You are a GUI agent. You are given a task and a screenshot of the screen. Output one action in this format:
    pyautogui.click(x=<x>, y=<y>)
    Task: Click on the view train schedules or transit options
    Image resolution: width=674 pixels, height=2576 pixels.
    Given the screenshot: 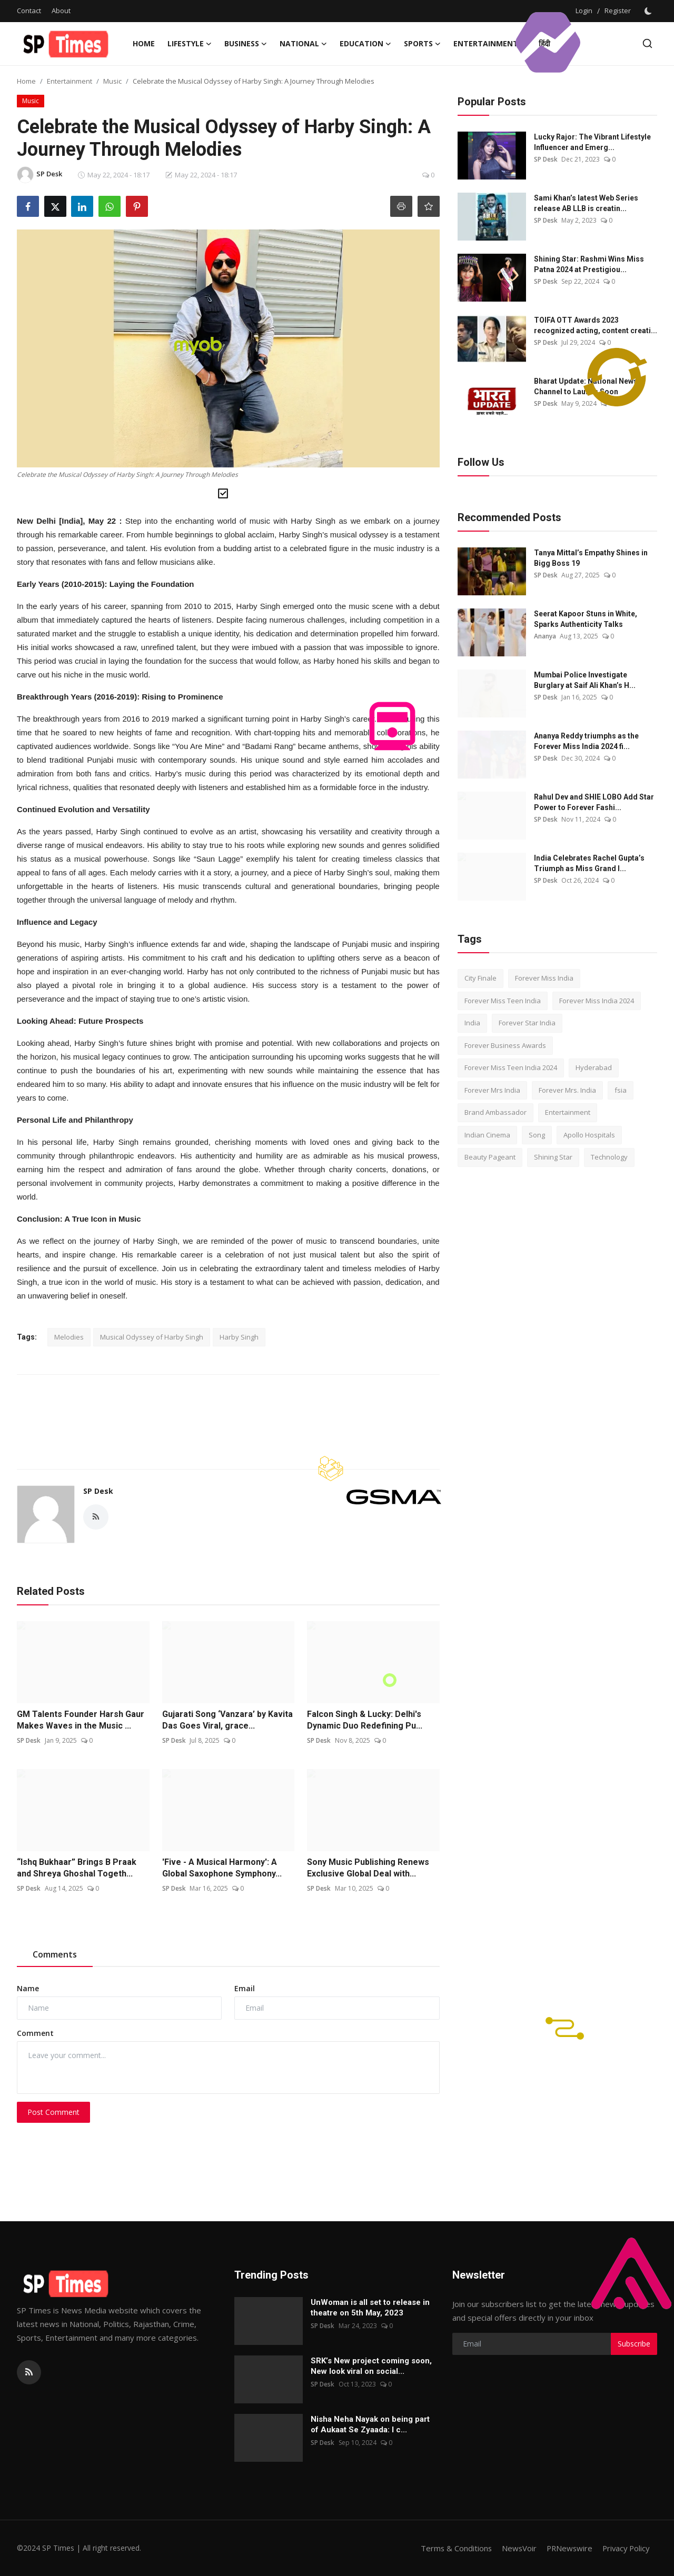 What is the action you would take?
    pyautogui.click(x=392, y=725)
    